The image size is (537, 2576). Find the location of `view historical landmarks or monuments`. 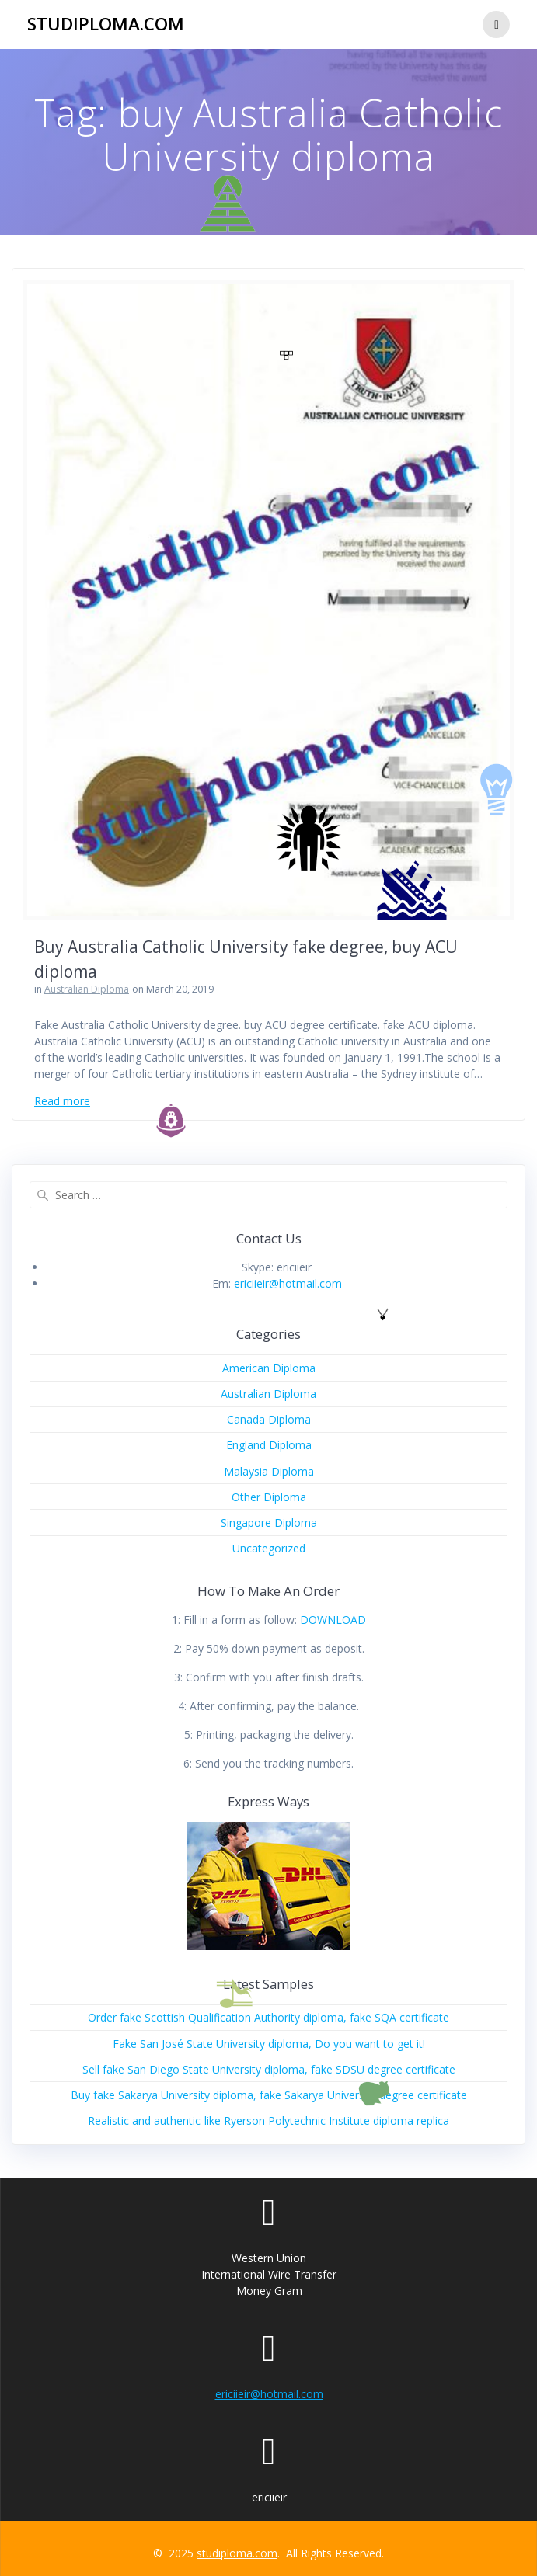

view historical landmarks or monuments is located at coordinates (228, 203).